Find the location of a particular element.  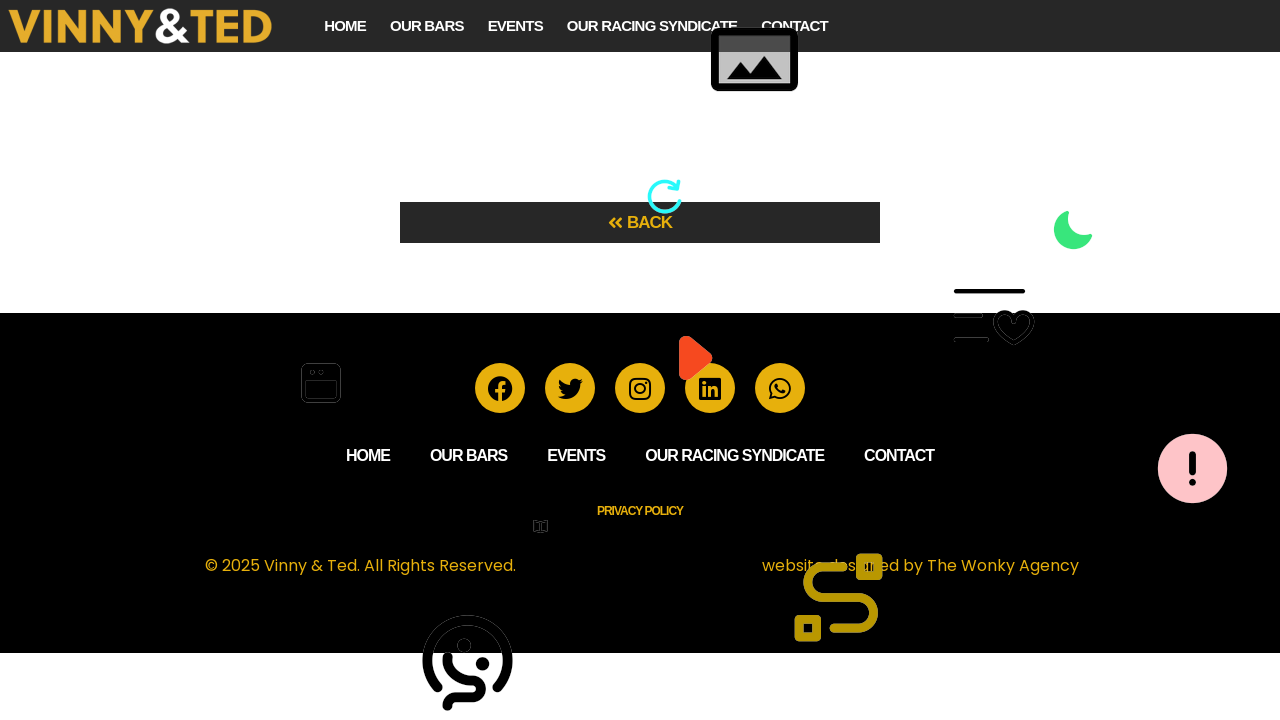

open web browser is located at coordinates (321, 383).